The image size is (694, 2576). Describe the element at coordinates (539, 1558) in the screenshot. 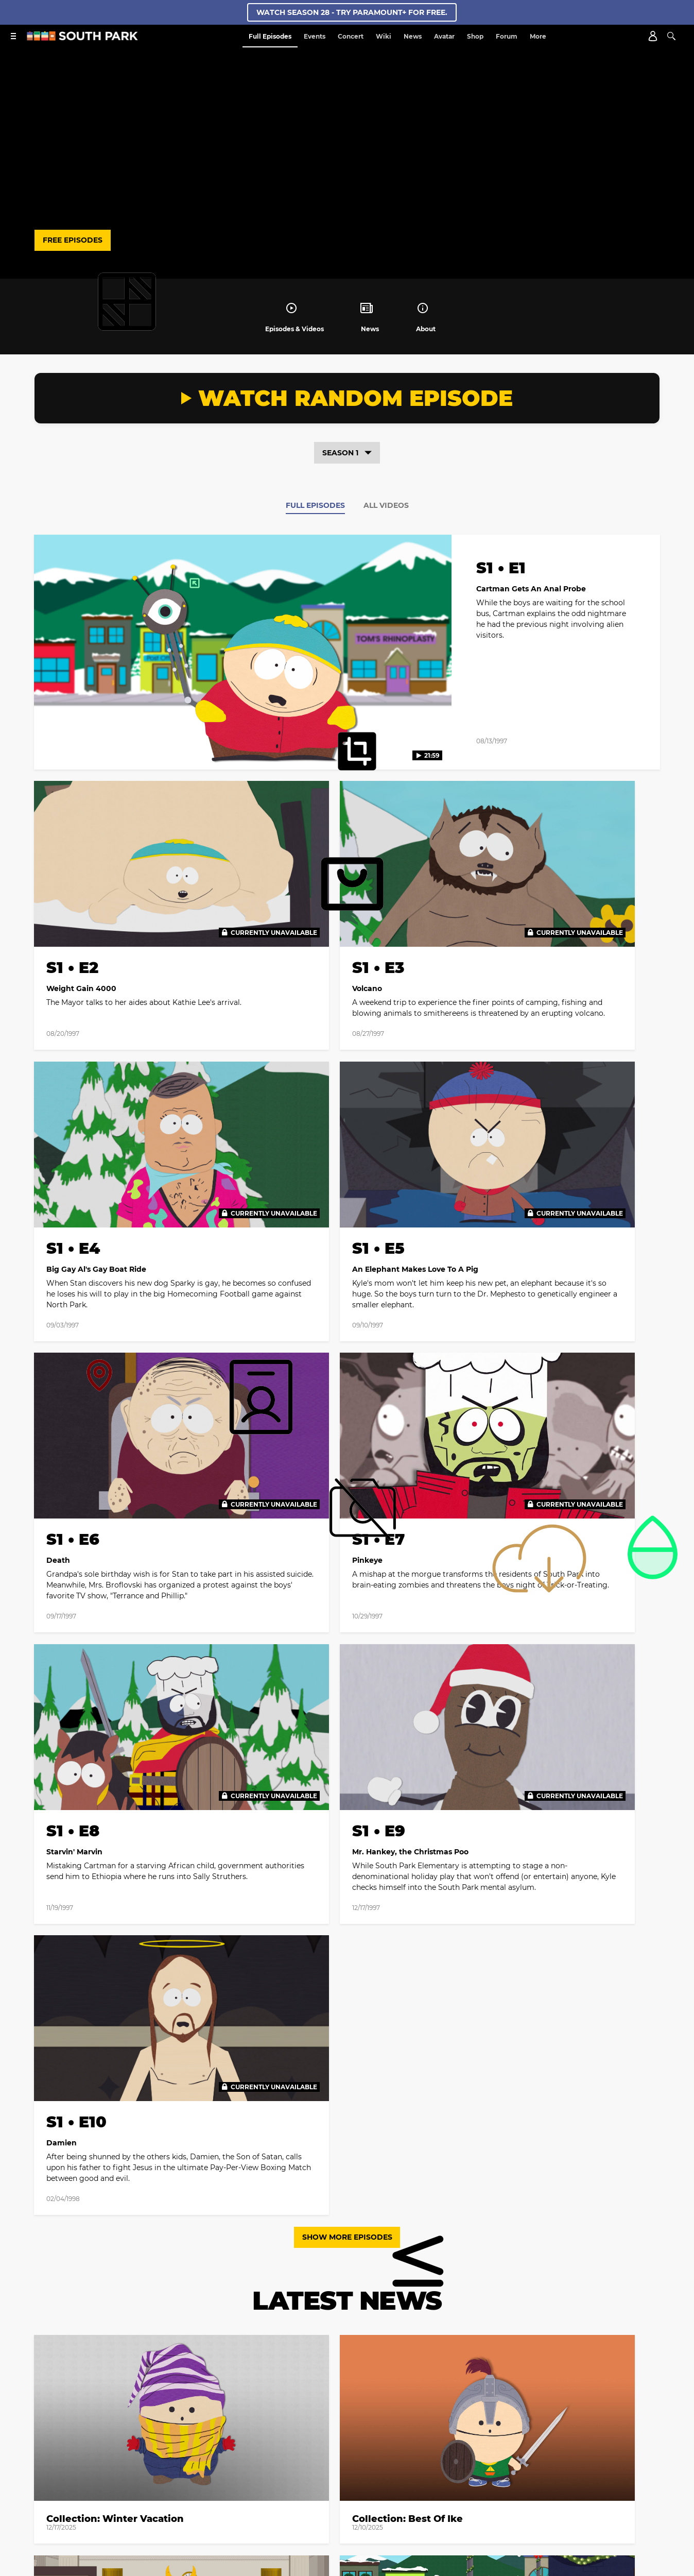

I see `download file from cloud storage` at that location.